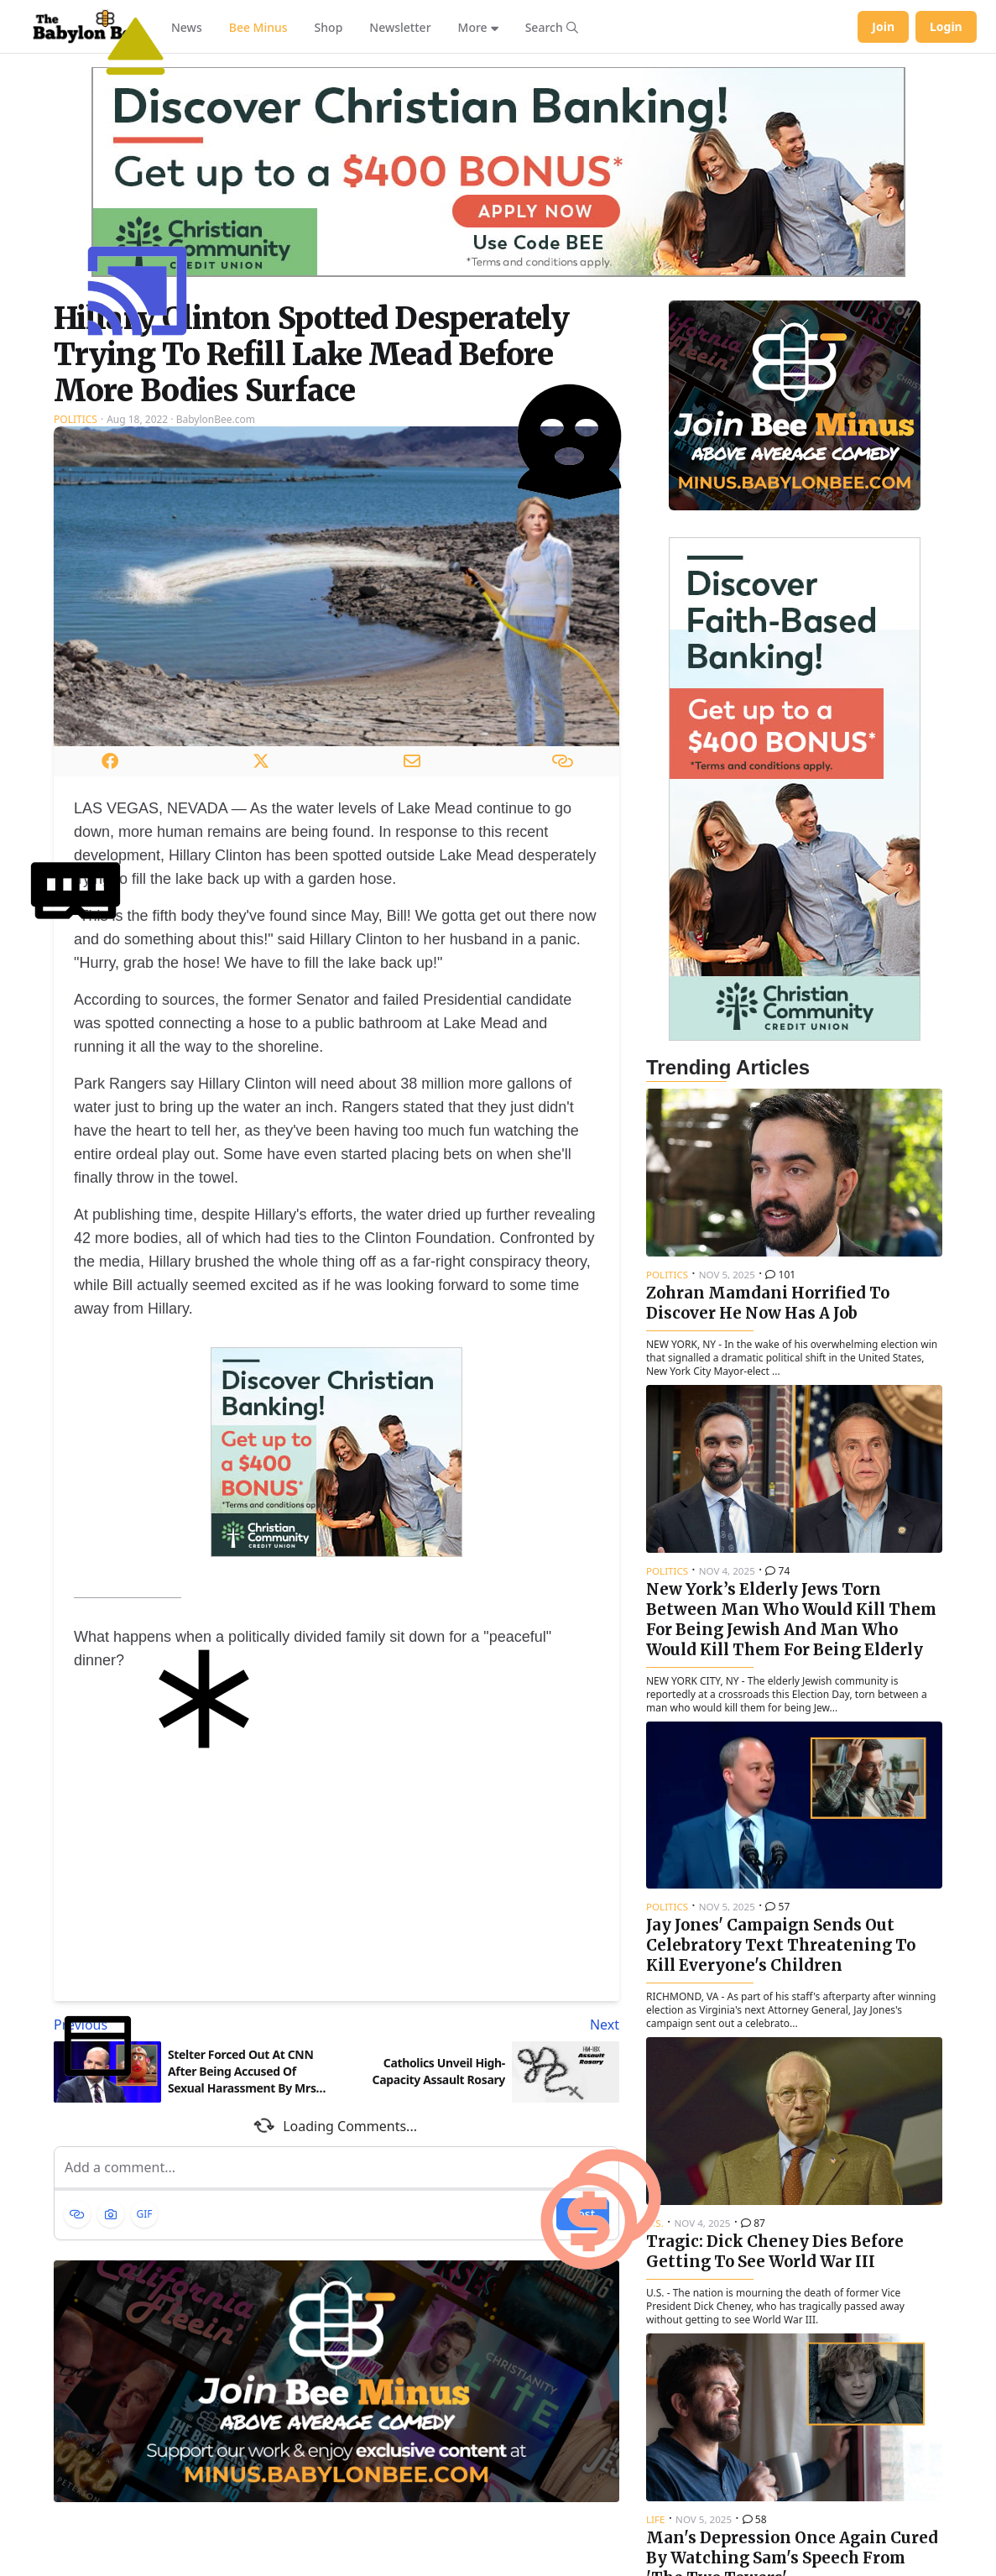  Describe the element at coordinates (76, 891) in the screenshot. I see `view RAM or memory usage` at that location.